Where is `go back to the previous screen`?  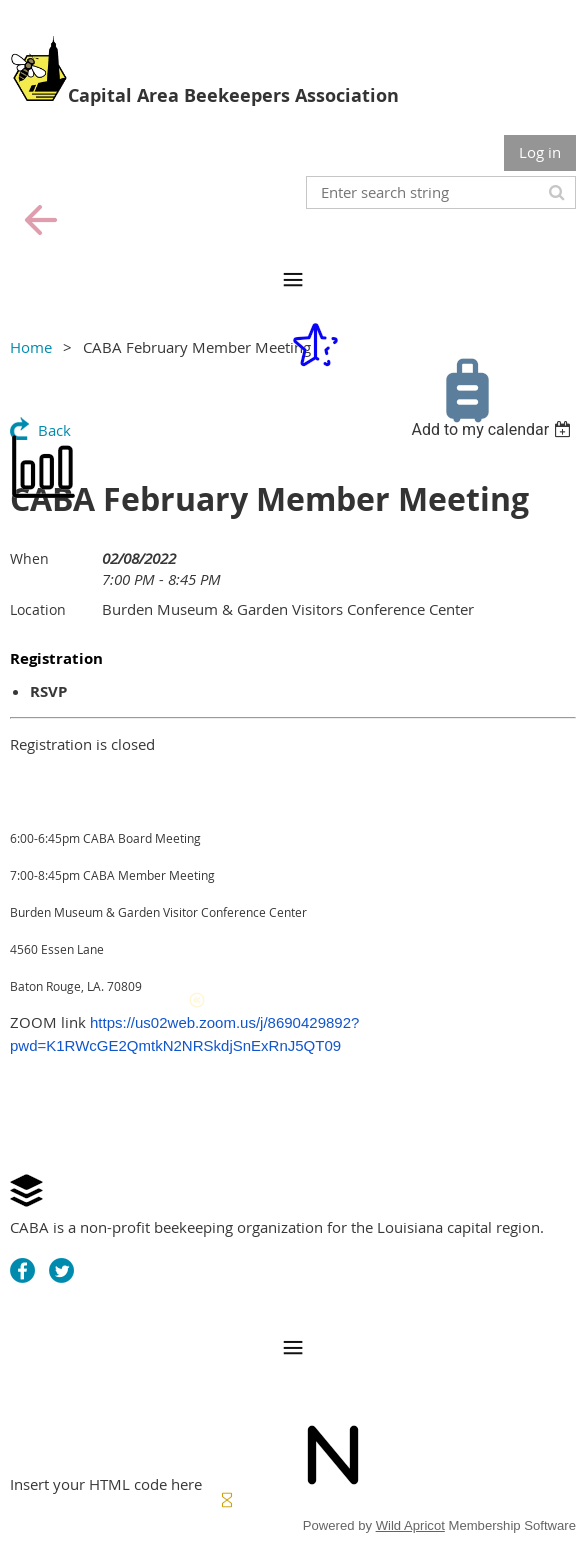
go back to the previous screen is located at coordinates (41, 220).